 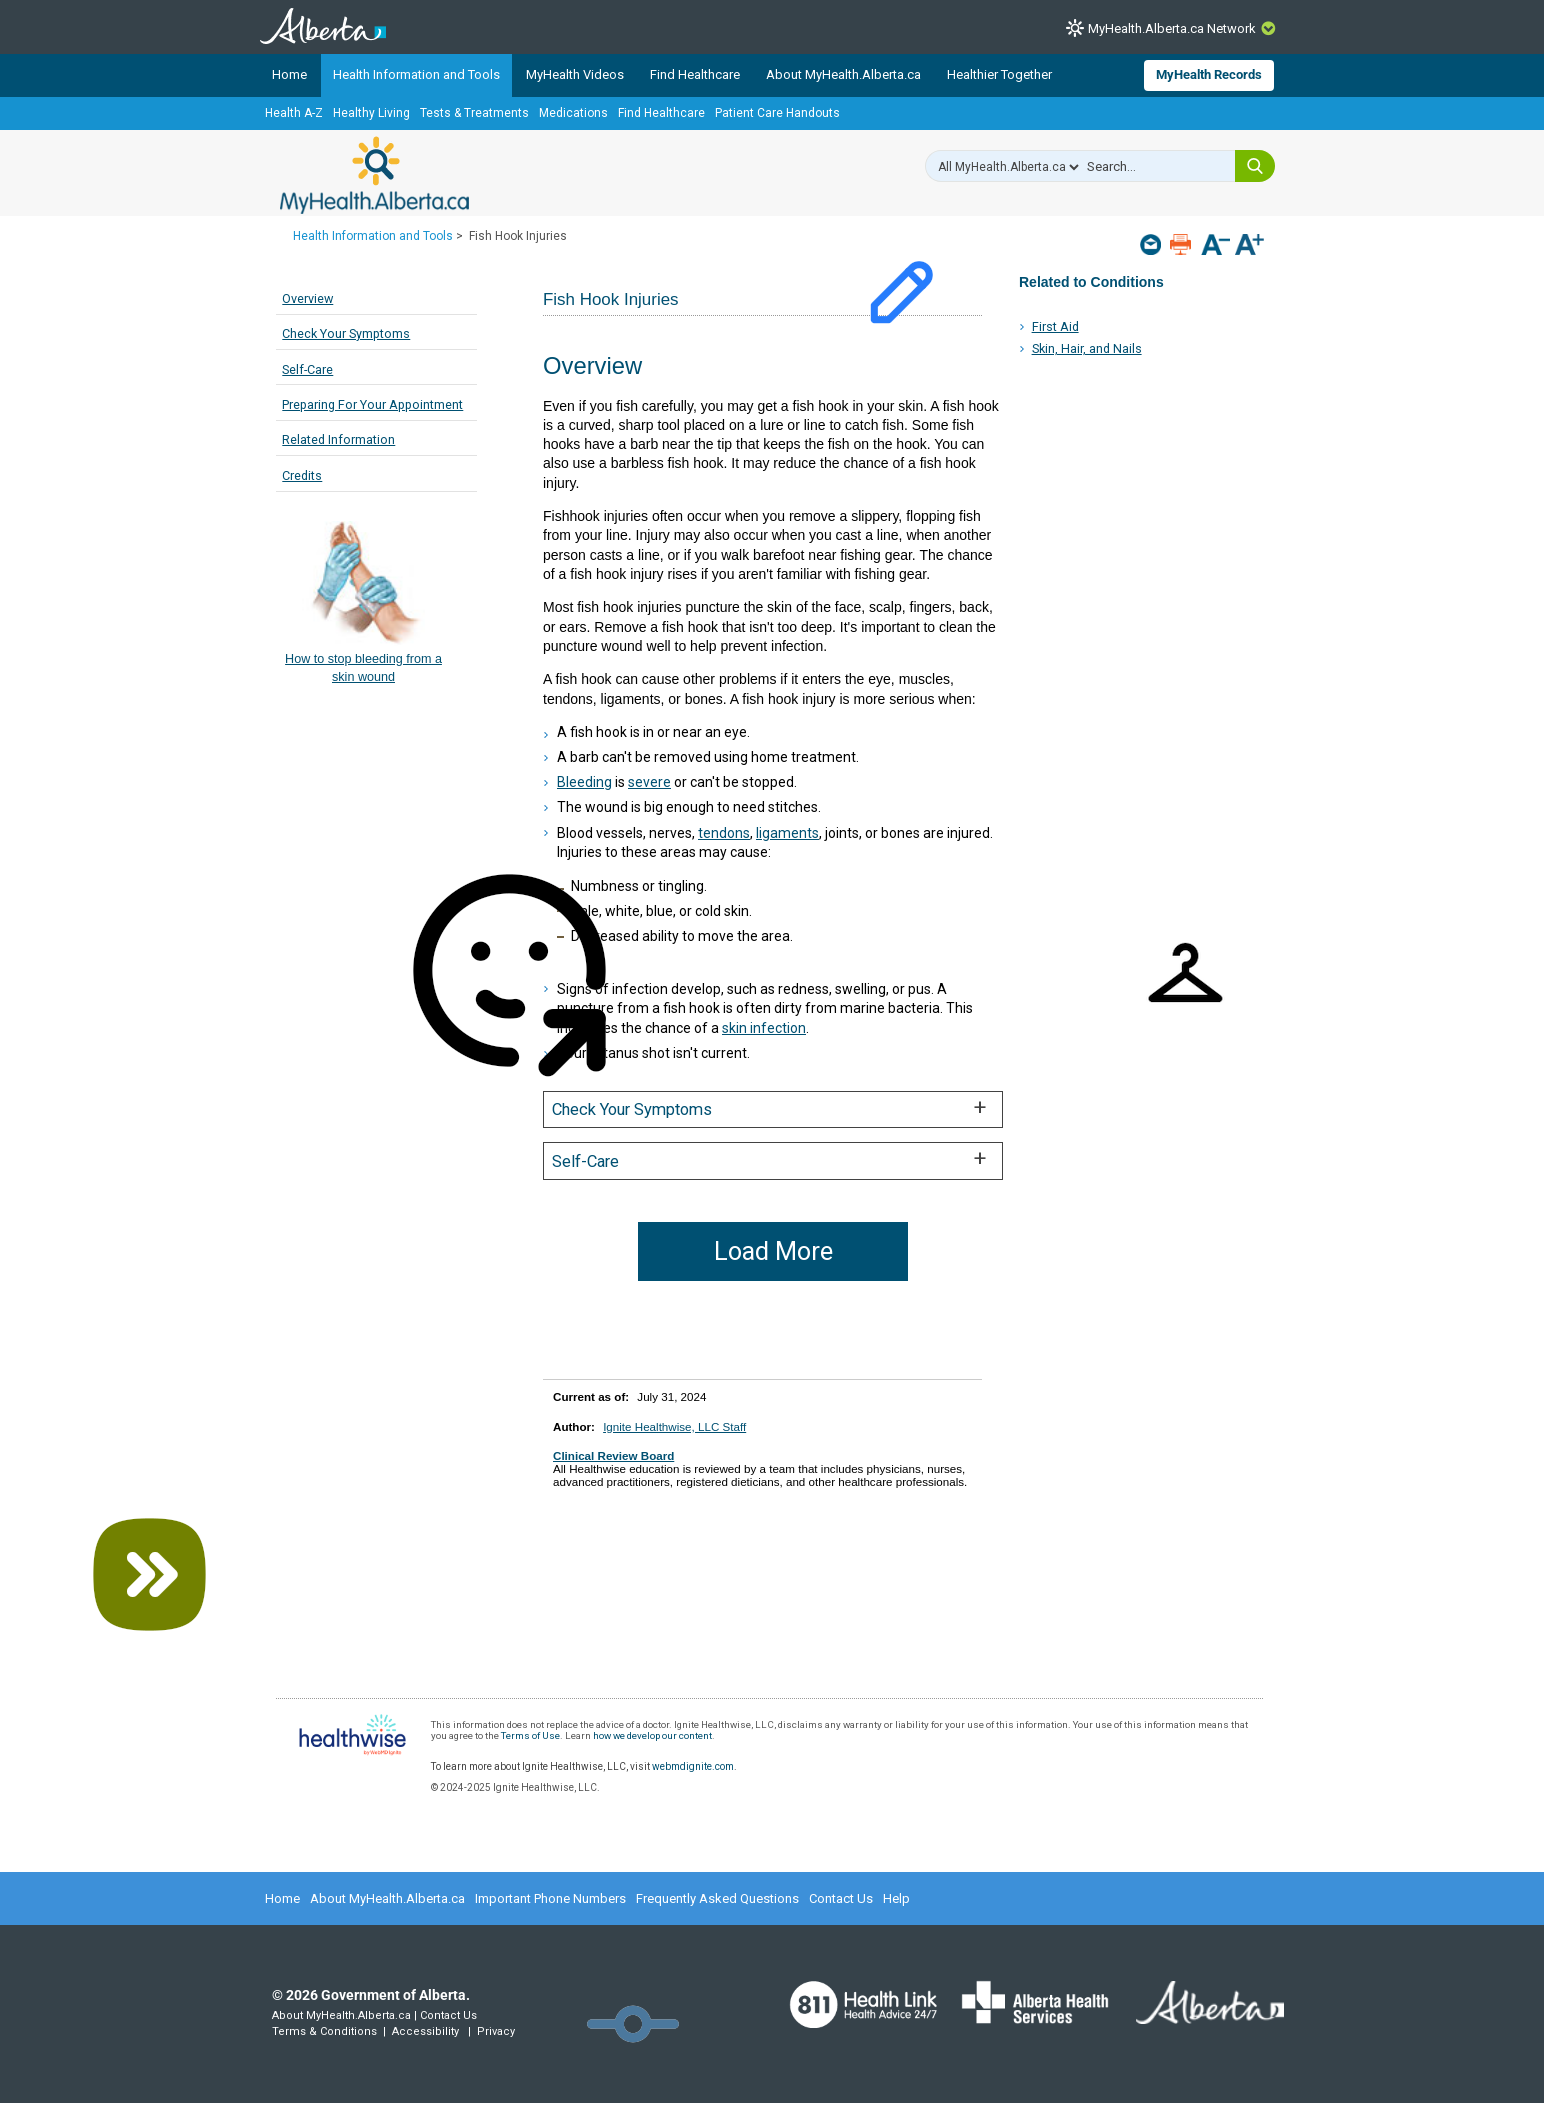 What do you see at coordinates (509, 970) in the screenshot?
I see `share your mood or status with others` at bounding box center [509, 970].